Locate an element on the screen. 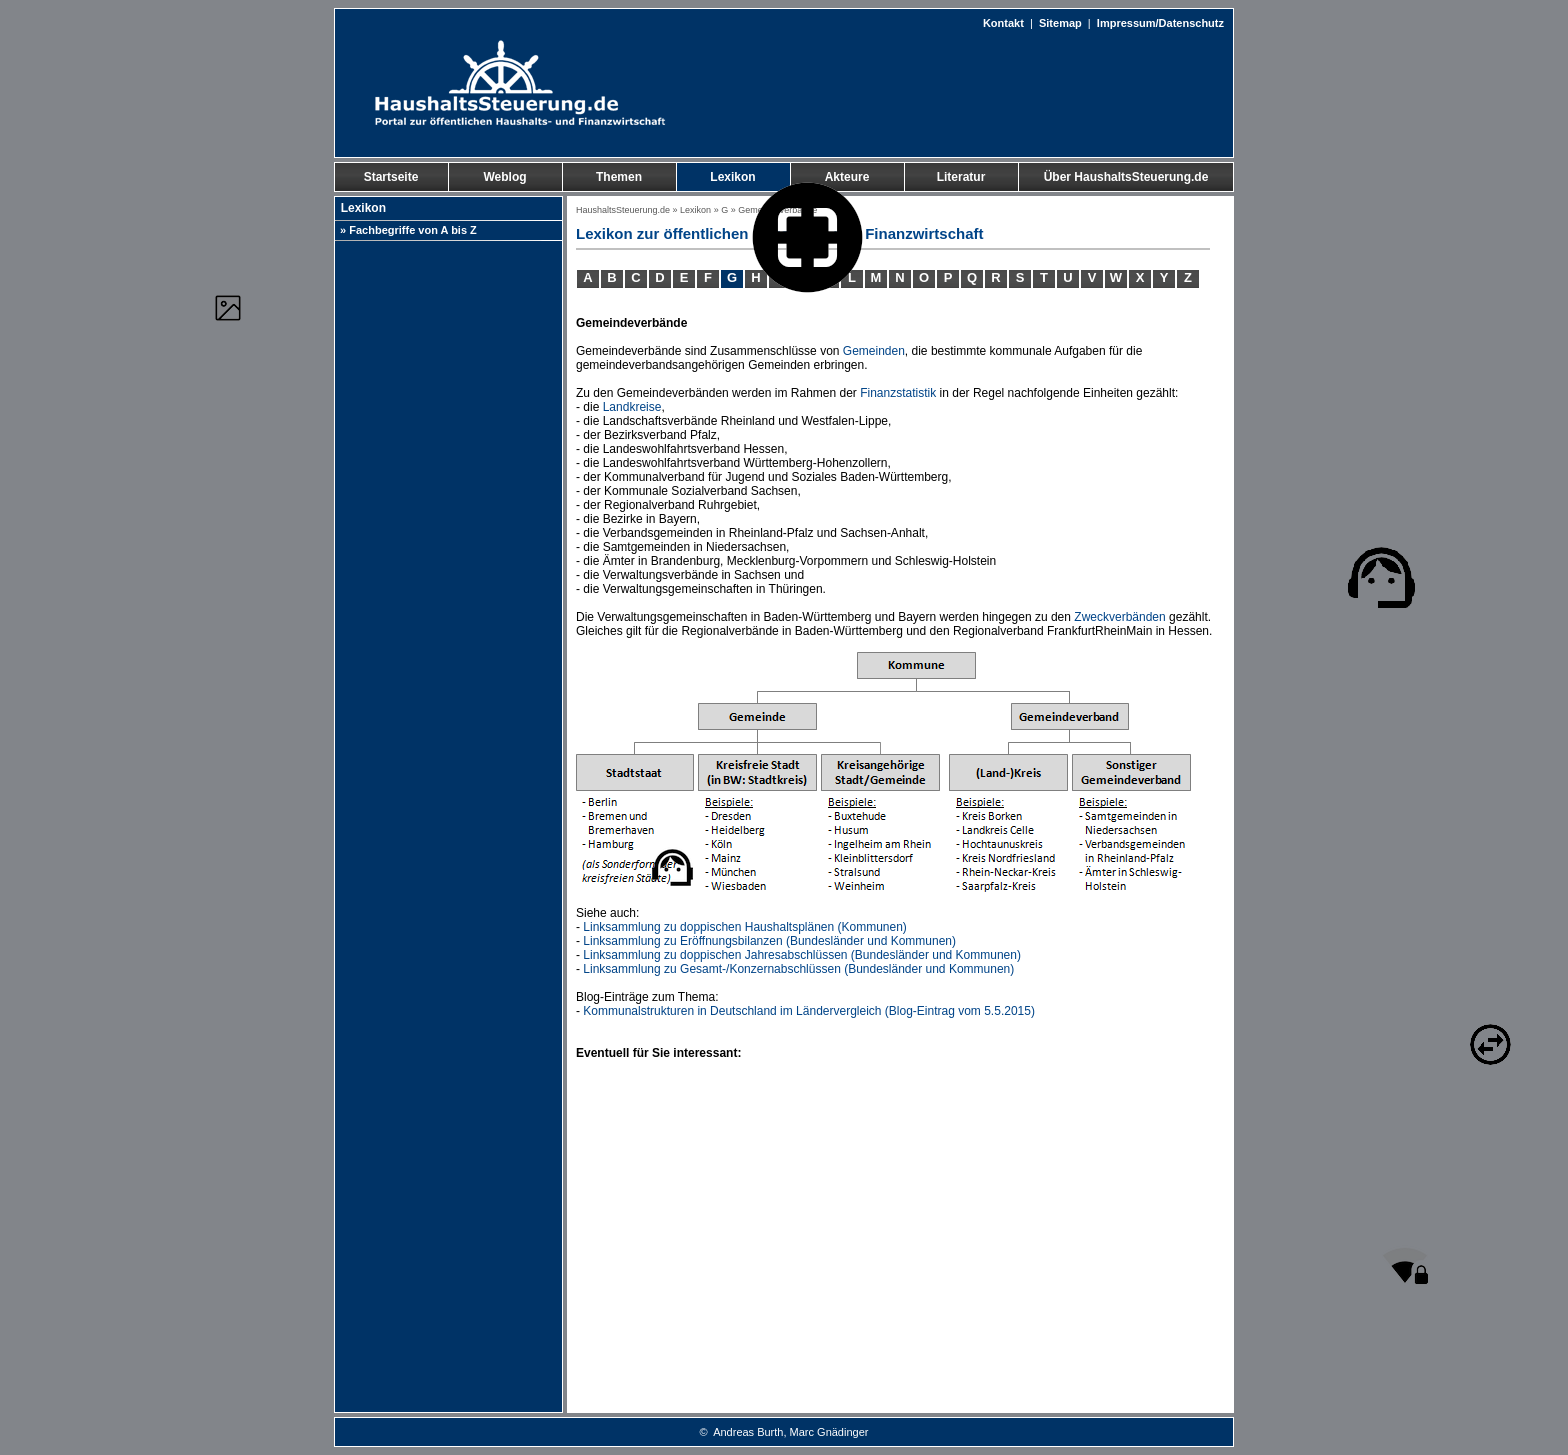 This screenshot has height=1455, width=1568. view image or photo is located at coordinates (228, 308).